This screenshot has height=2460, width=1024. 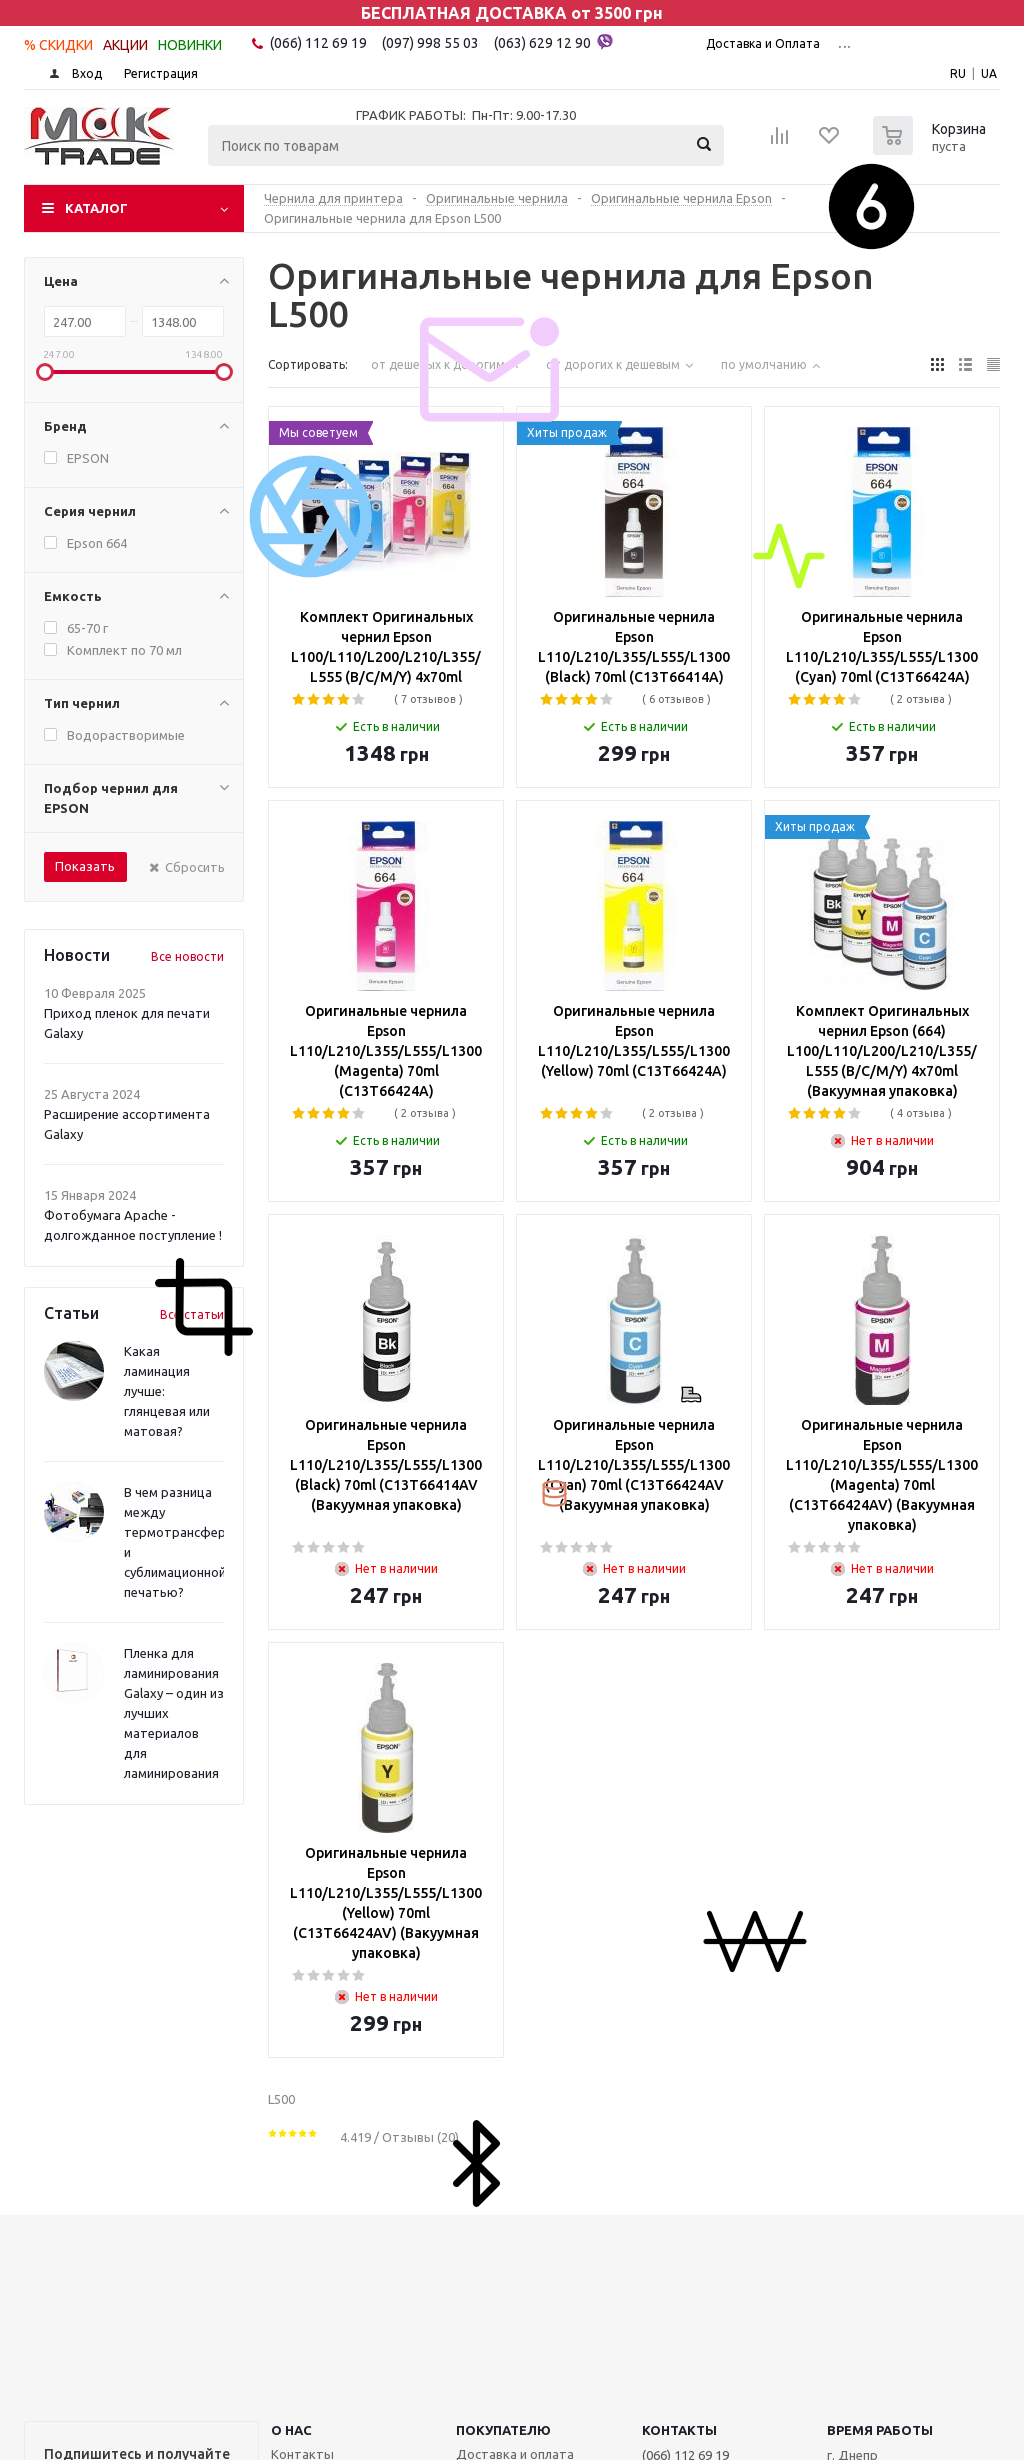 What do you see at coordinates (789, 556) in the screenshot?
I see `view activity or health metrics` at bounding box center [789, 556].